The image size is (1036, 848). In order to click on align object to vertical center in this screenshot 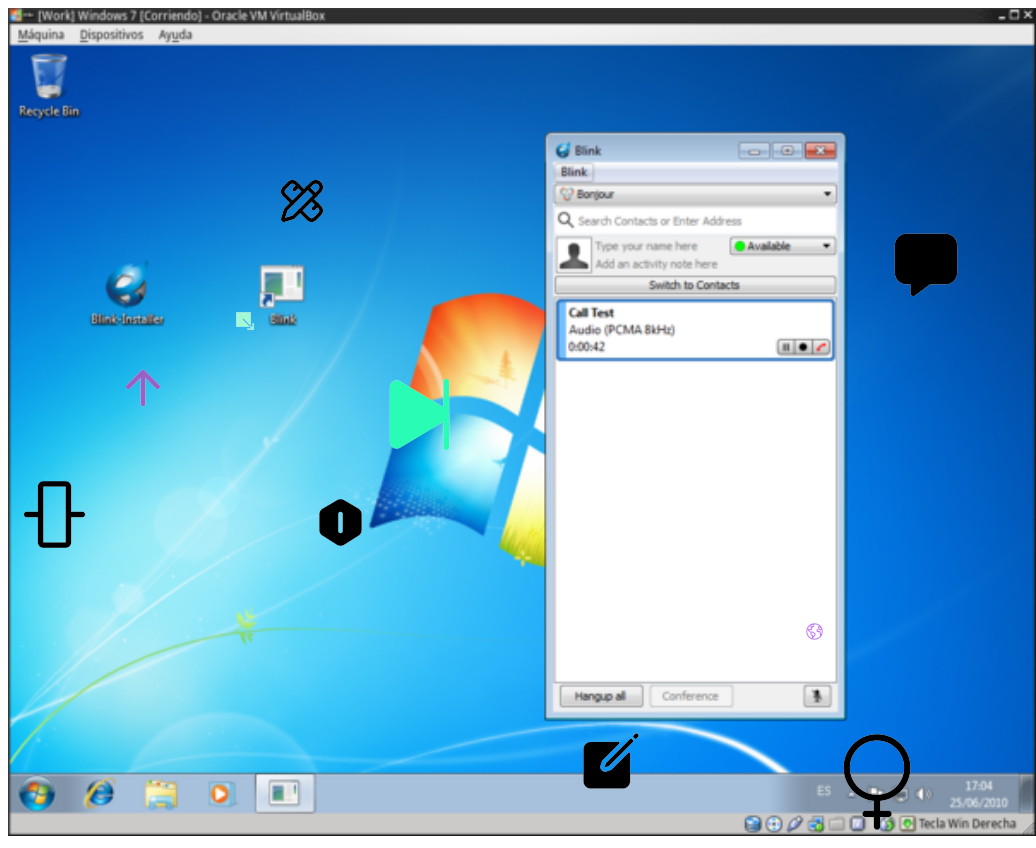, I will do `click(54, 514)`.